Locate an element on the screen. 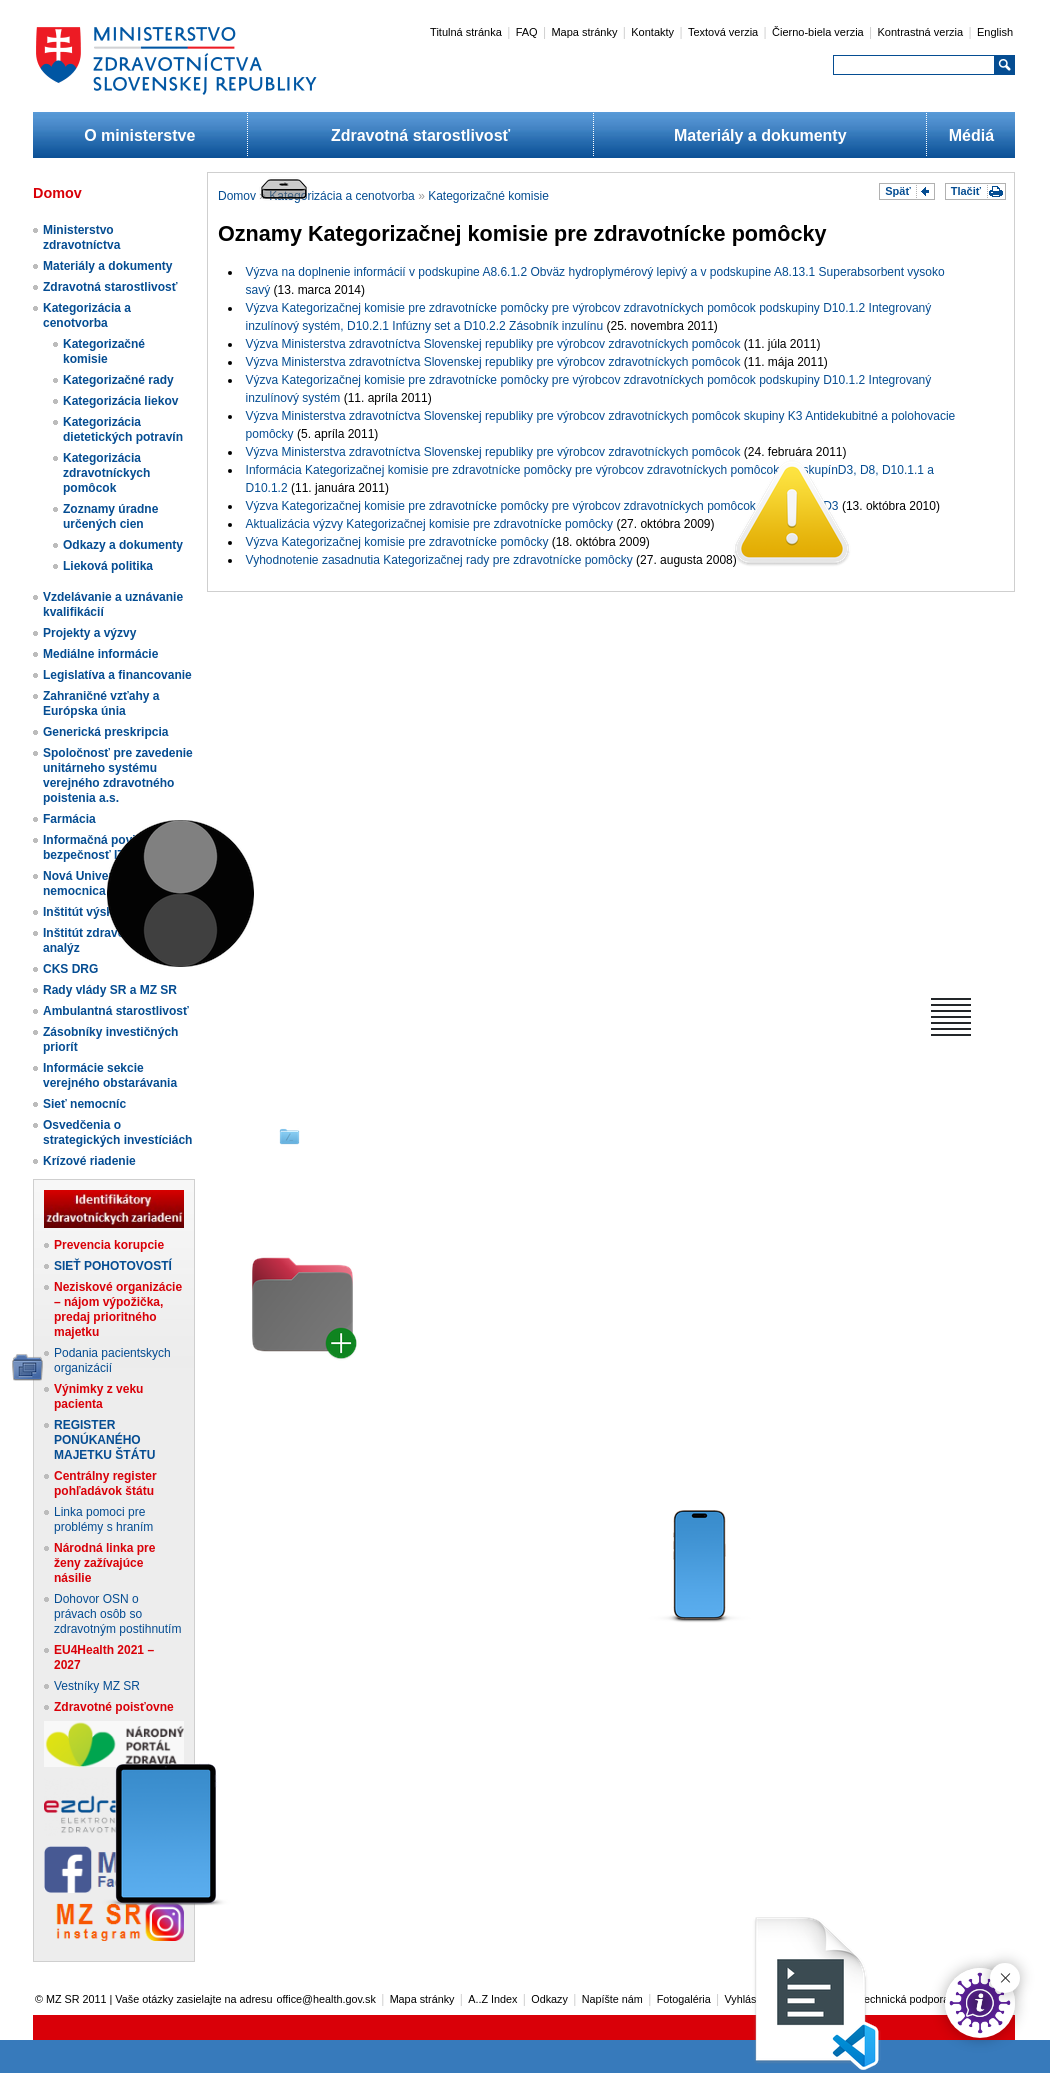 The height and width of the screenshot is (2073, 1050). access the root directory is located at coordinates (289, 1136).